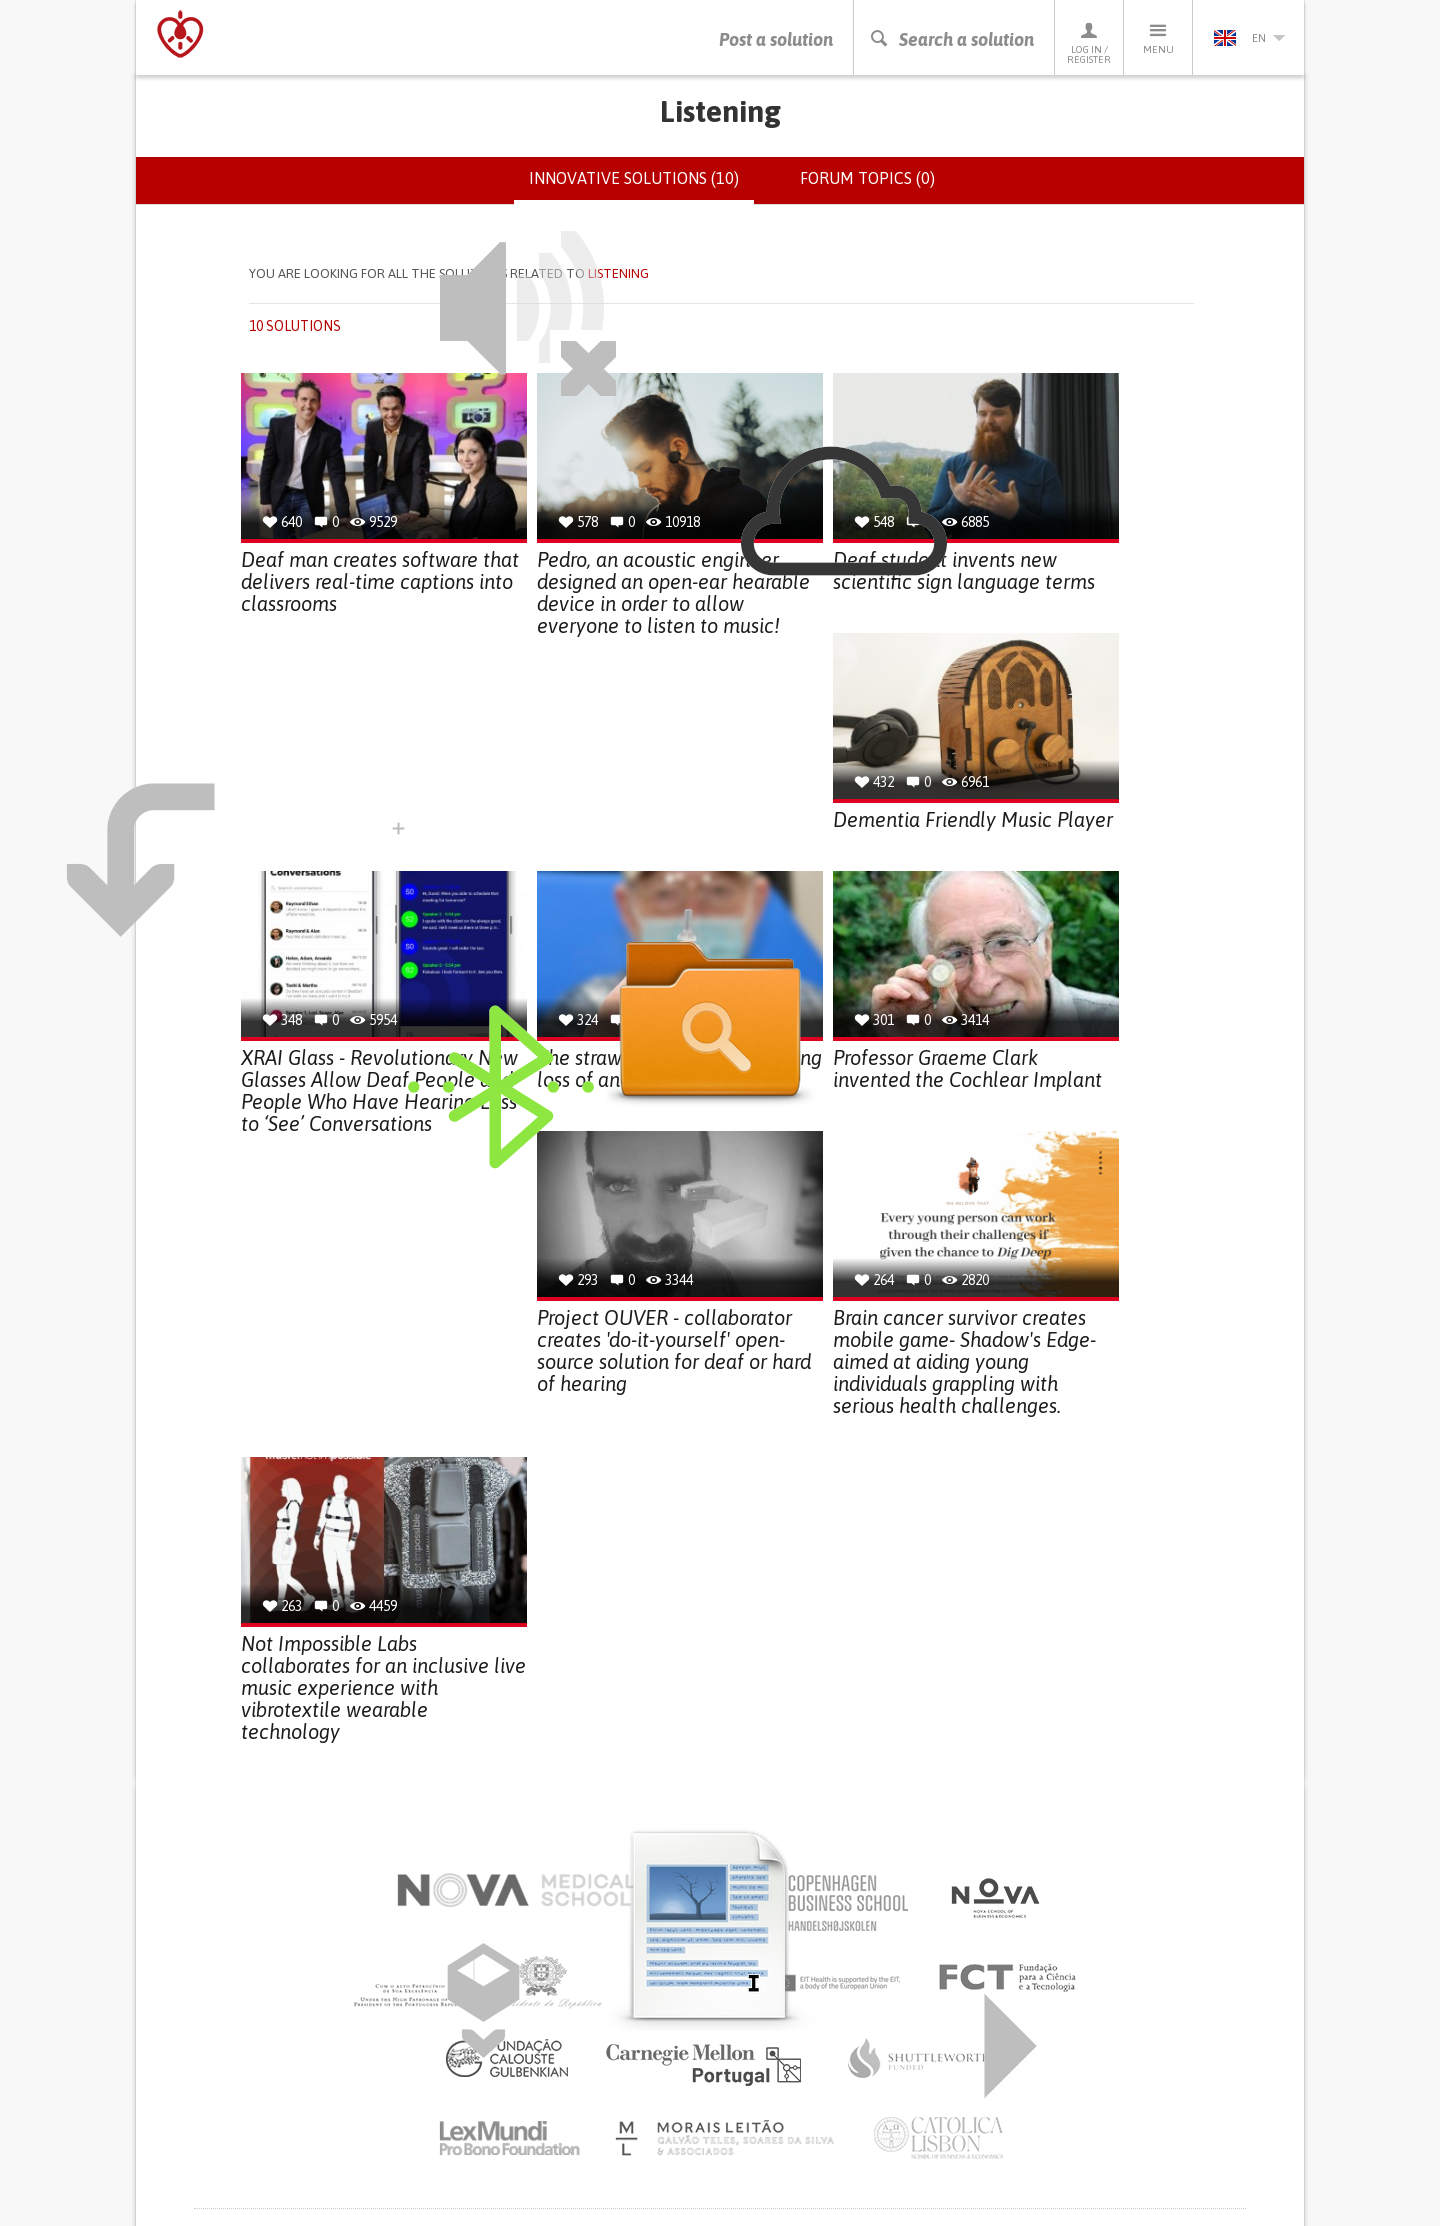 The image size is (1440, 2226). I want to click on add a new item to a list, so click(398, 828).